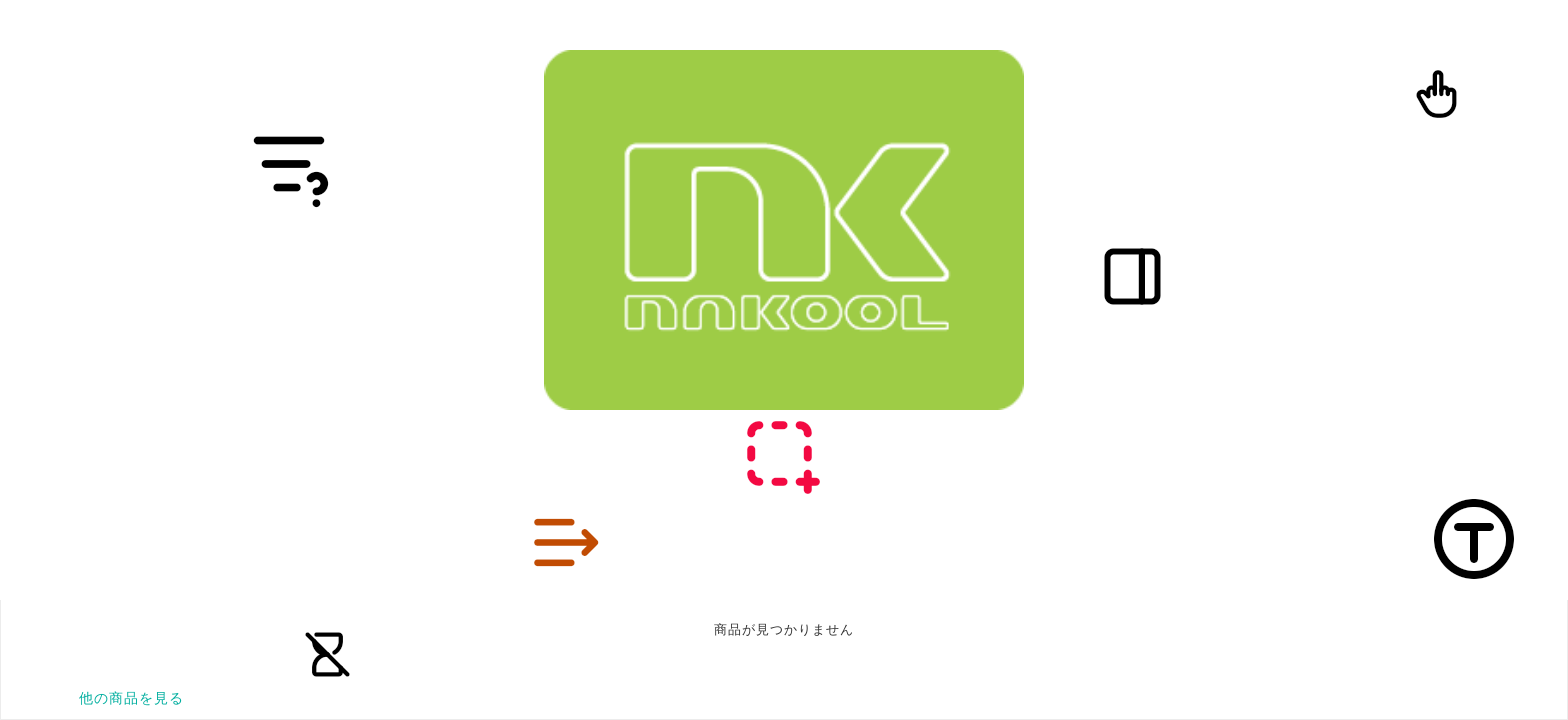  Describe the element at coordinates (564, 542) in the screenshot. I see `disable text wrapping in editor` at that location.